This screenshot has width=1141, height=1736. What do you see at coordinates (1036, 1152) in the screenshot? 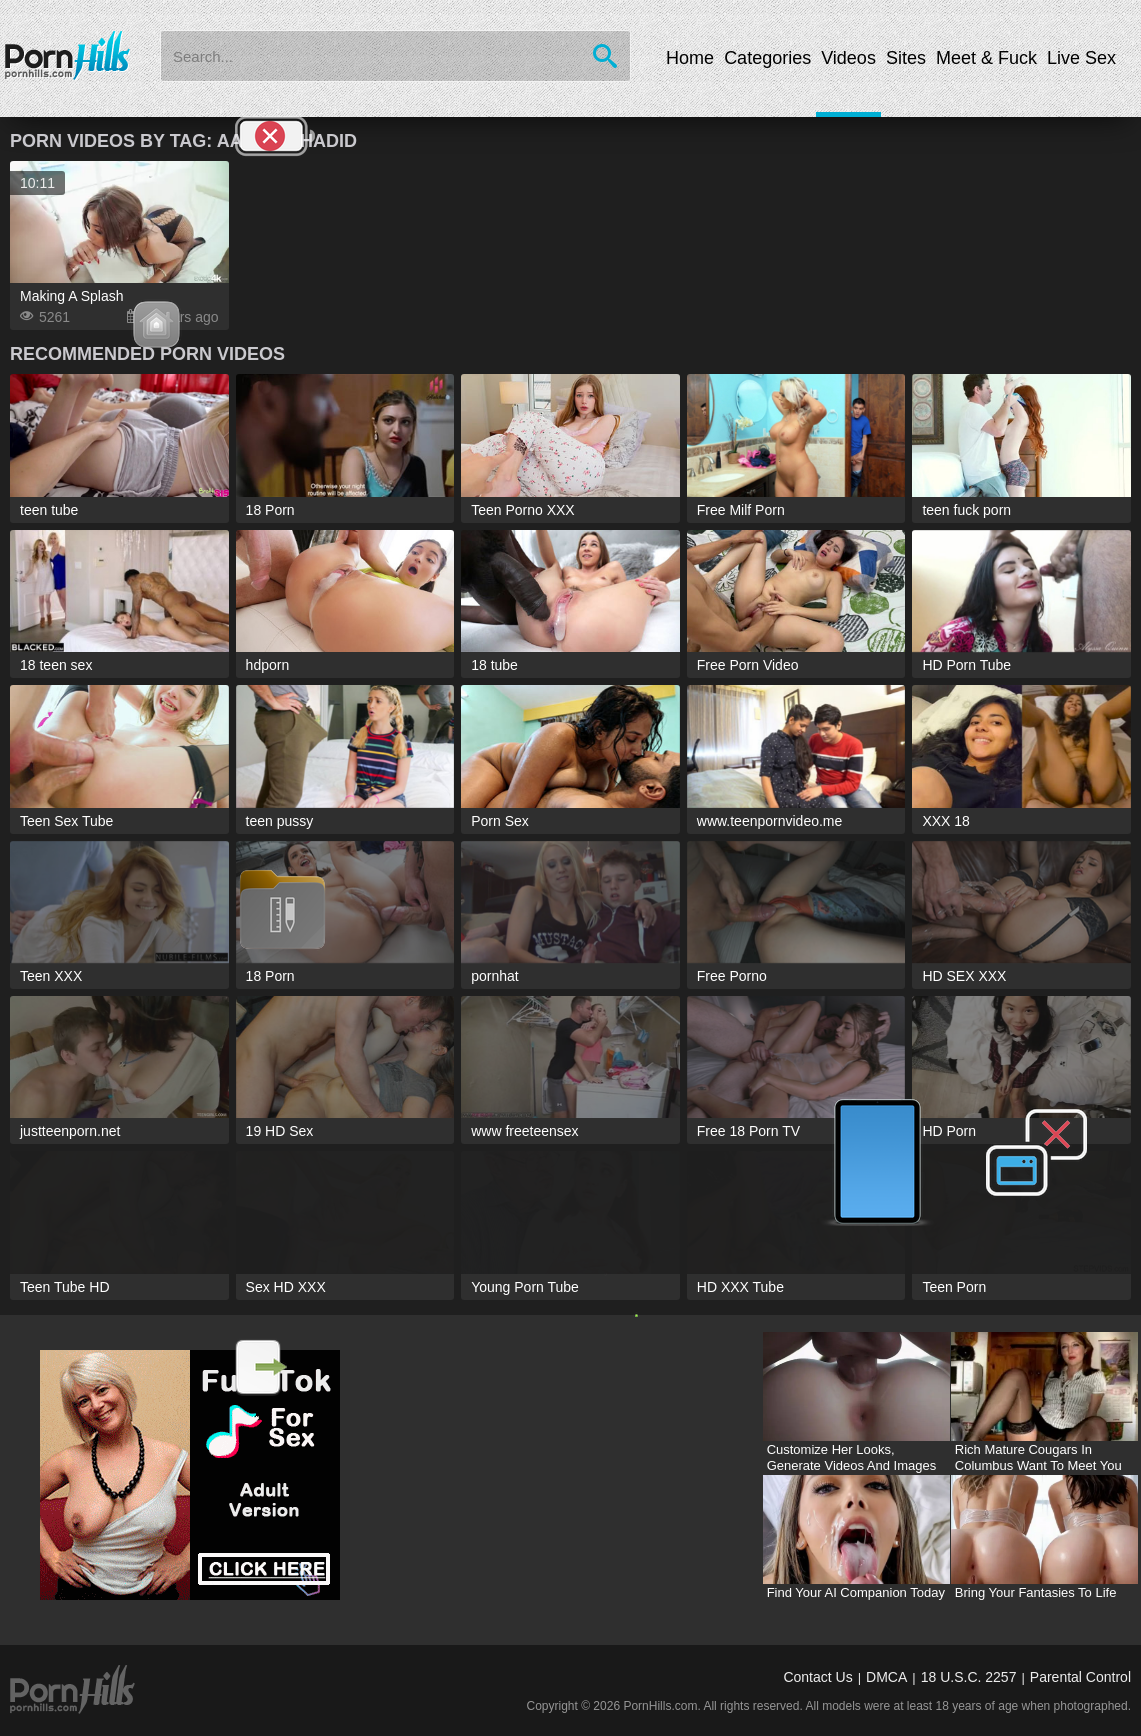
I see `close or shut down display` at bounding box center [1036, 1152].